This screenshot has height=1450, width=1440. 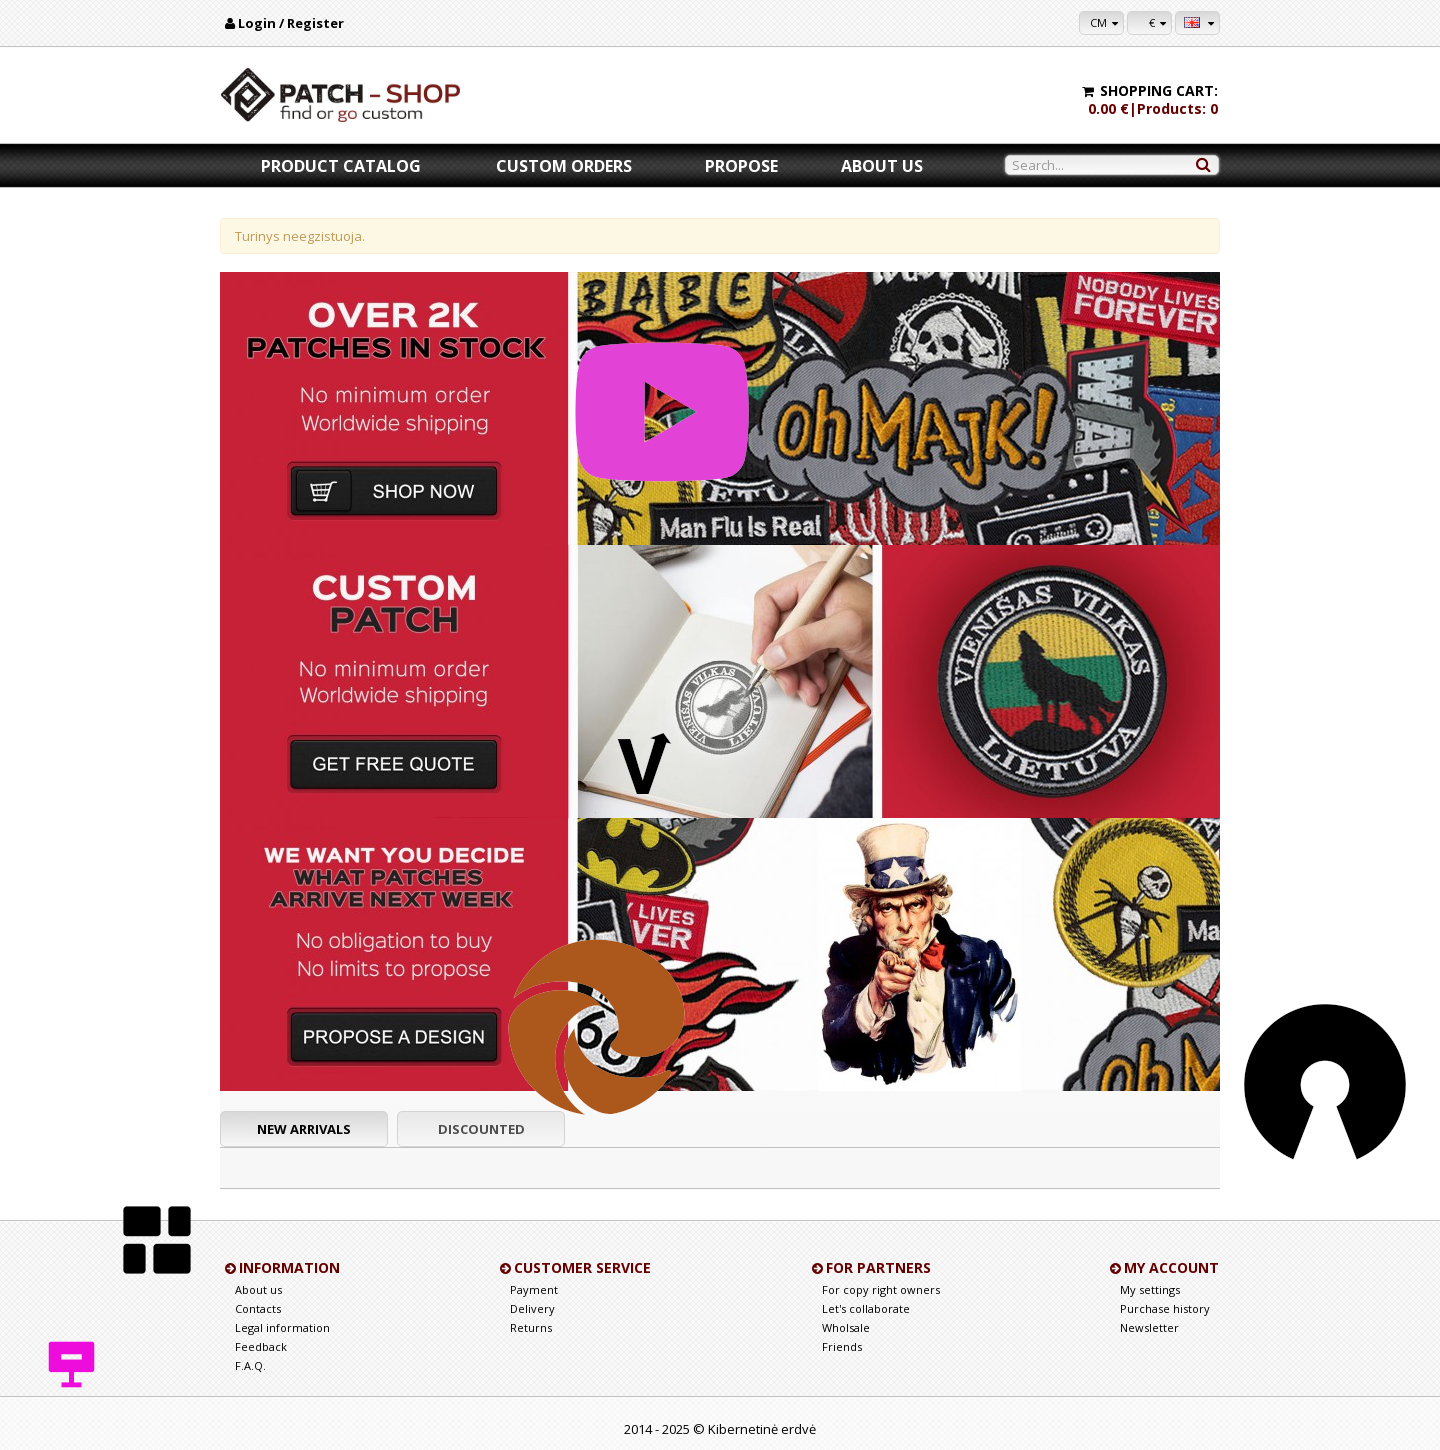 I want to click on indicates a reserved or held item, so click(x=71, y=1364).